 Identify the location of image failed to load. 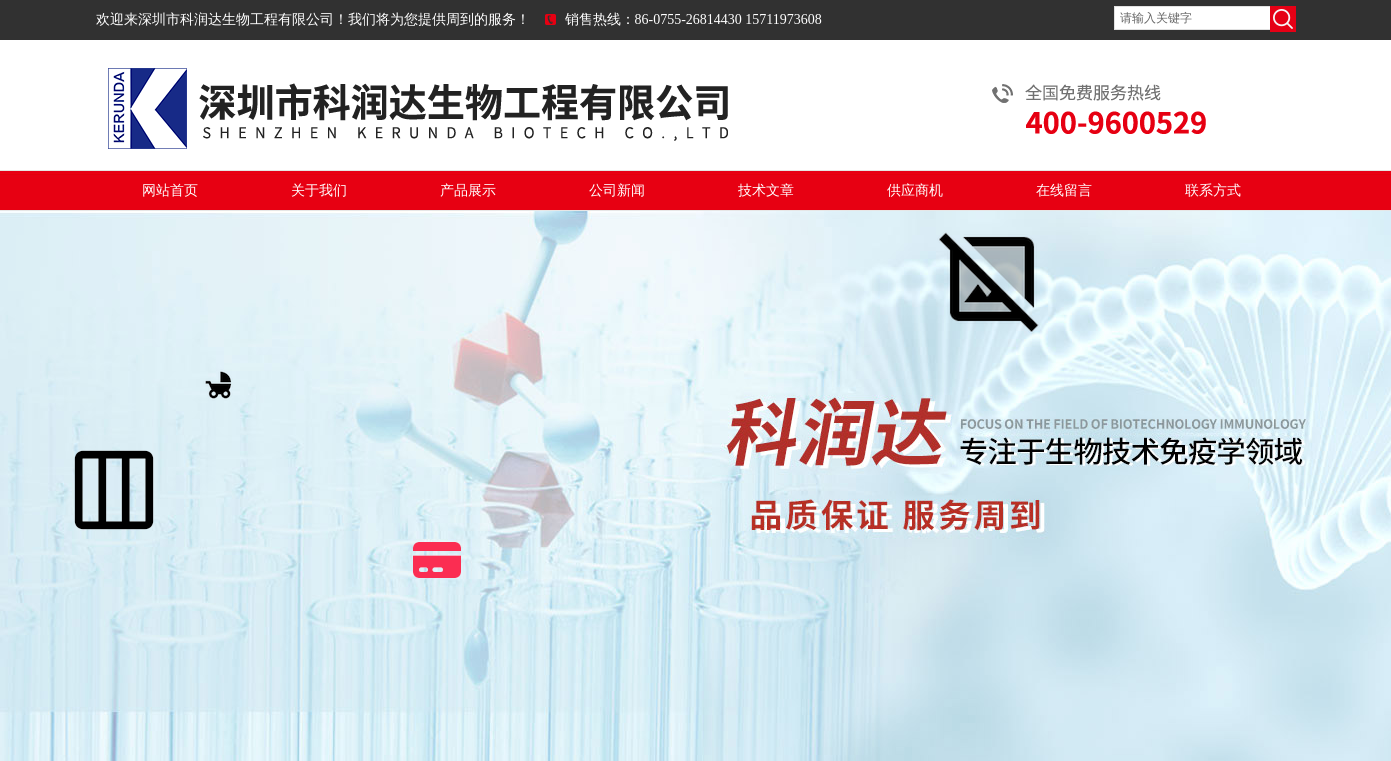
(992, 279).